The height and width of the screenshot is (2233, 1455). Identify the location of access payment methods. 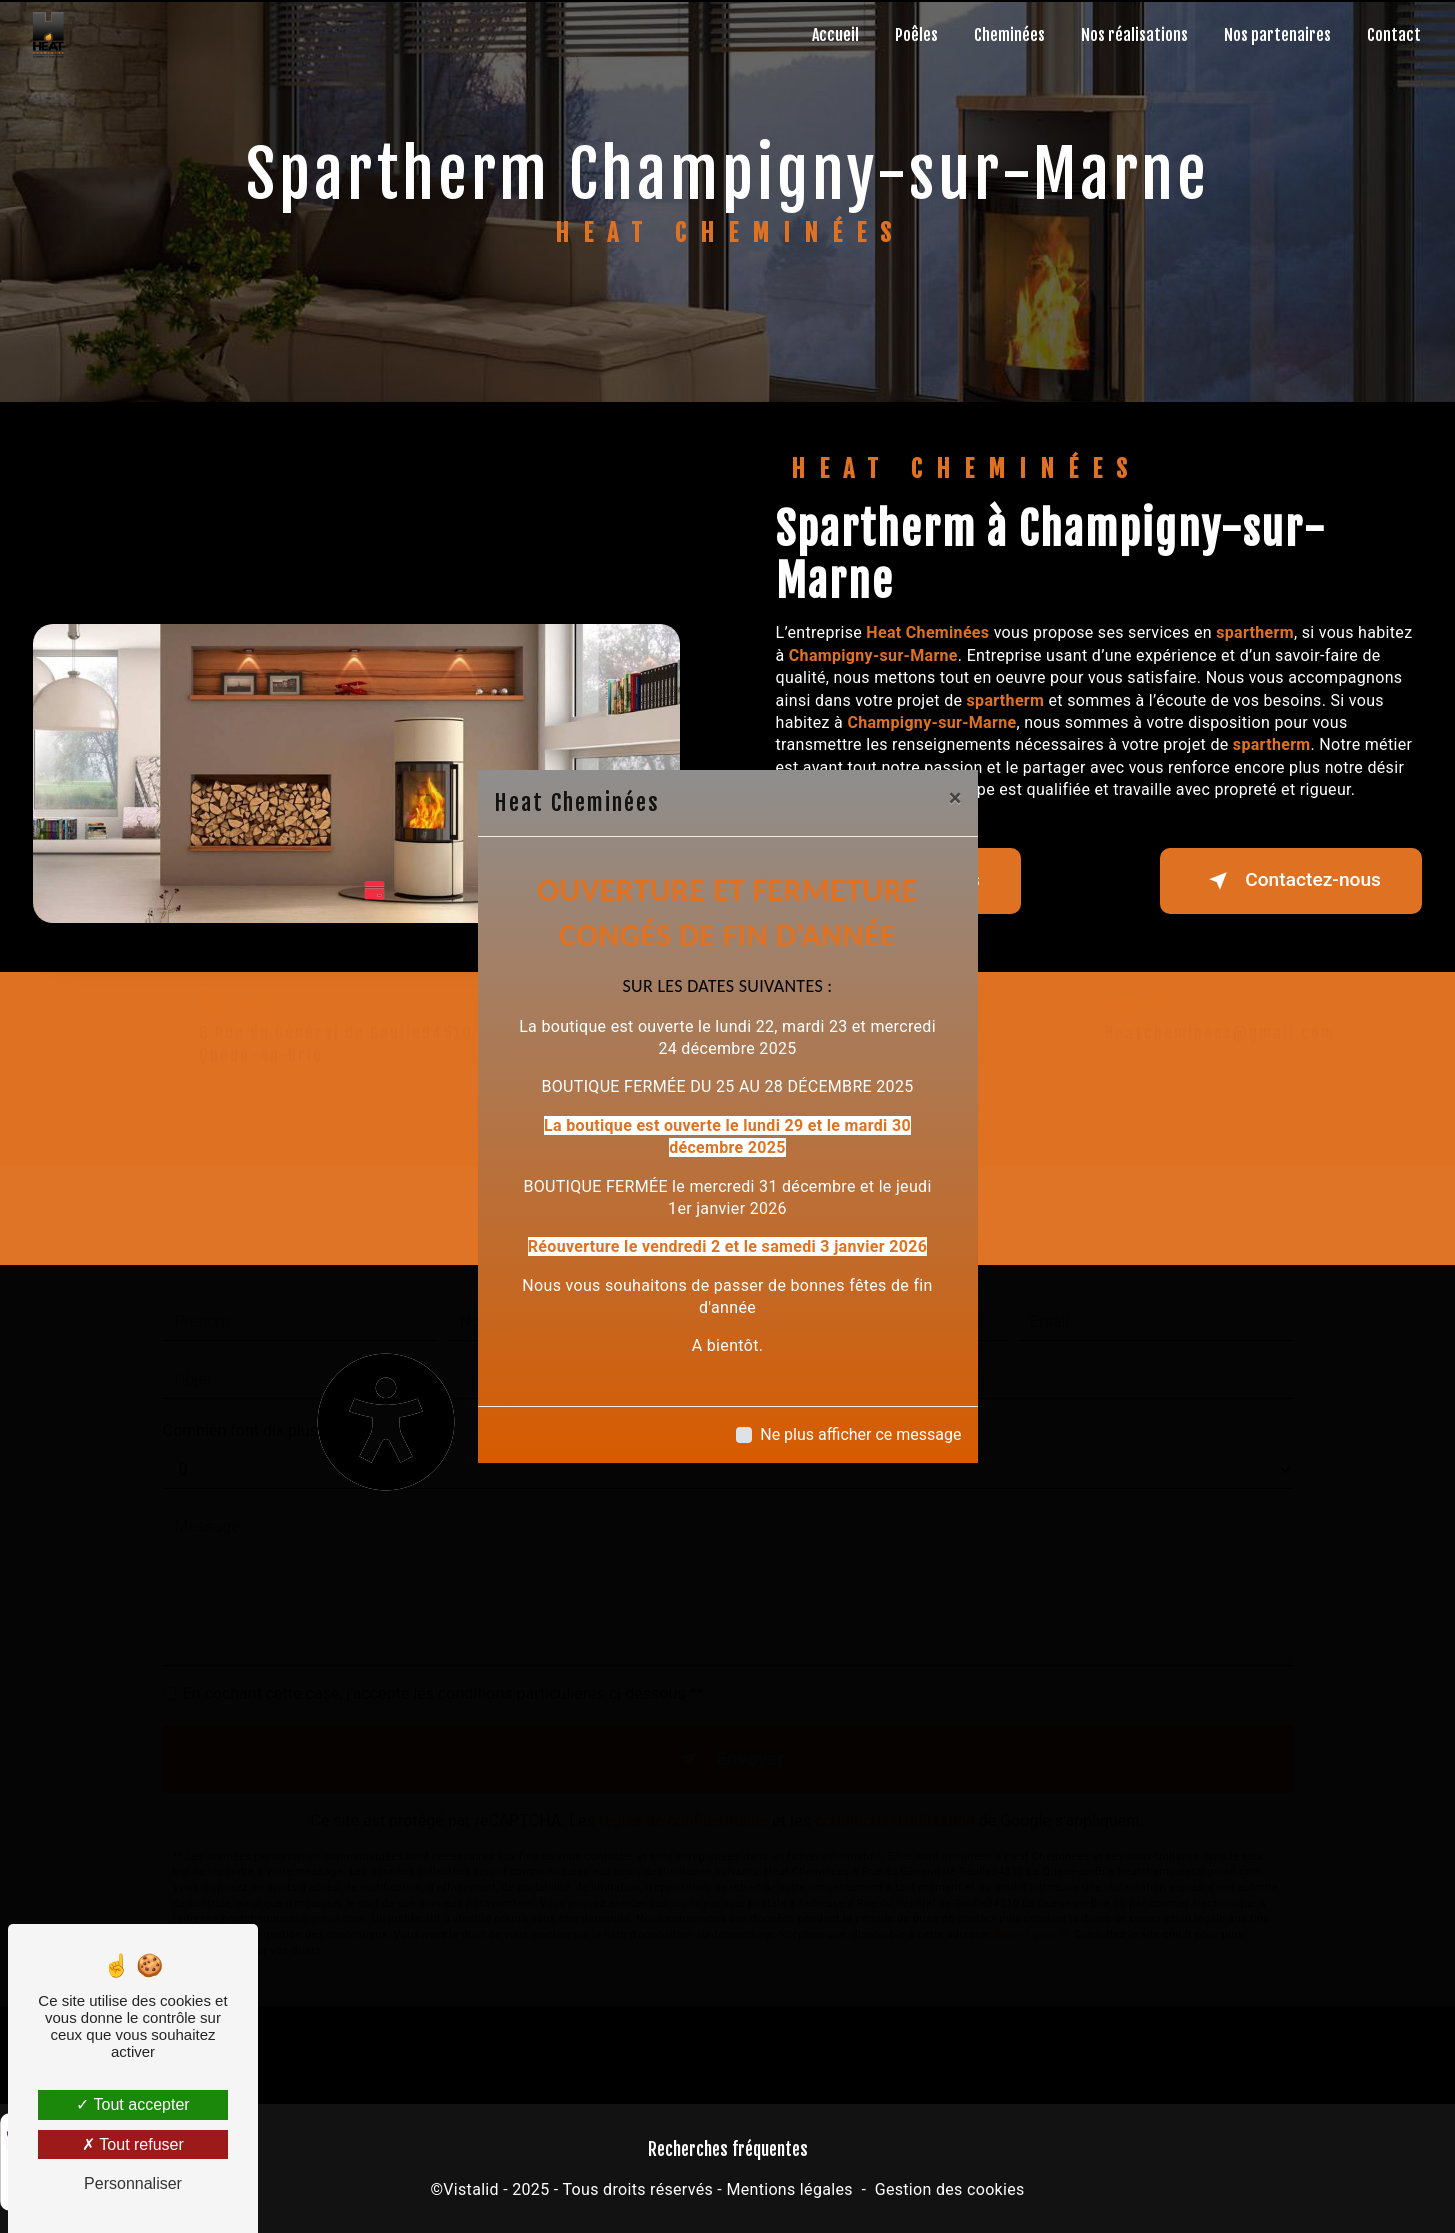
(374, 890).